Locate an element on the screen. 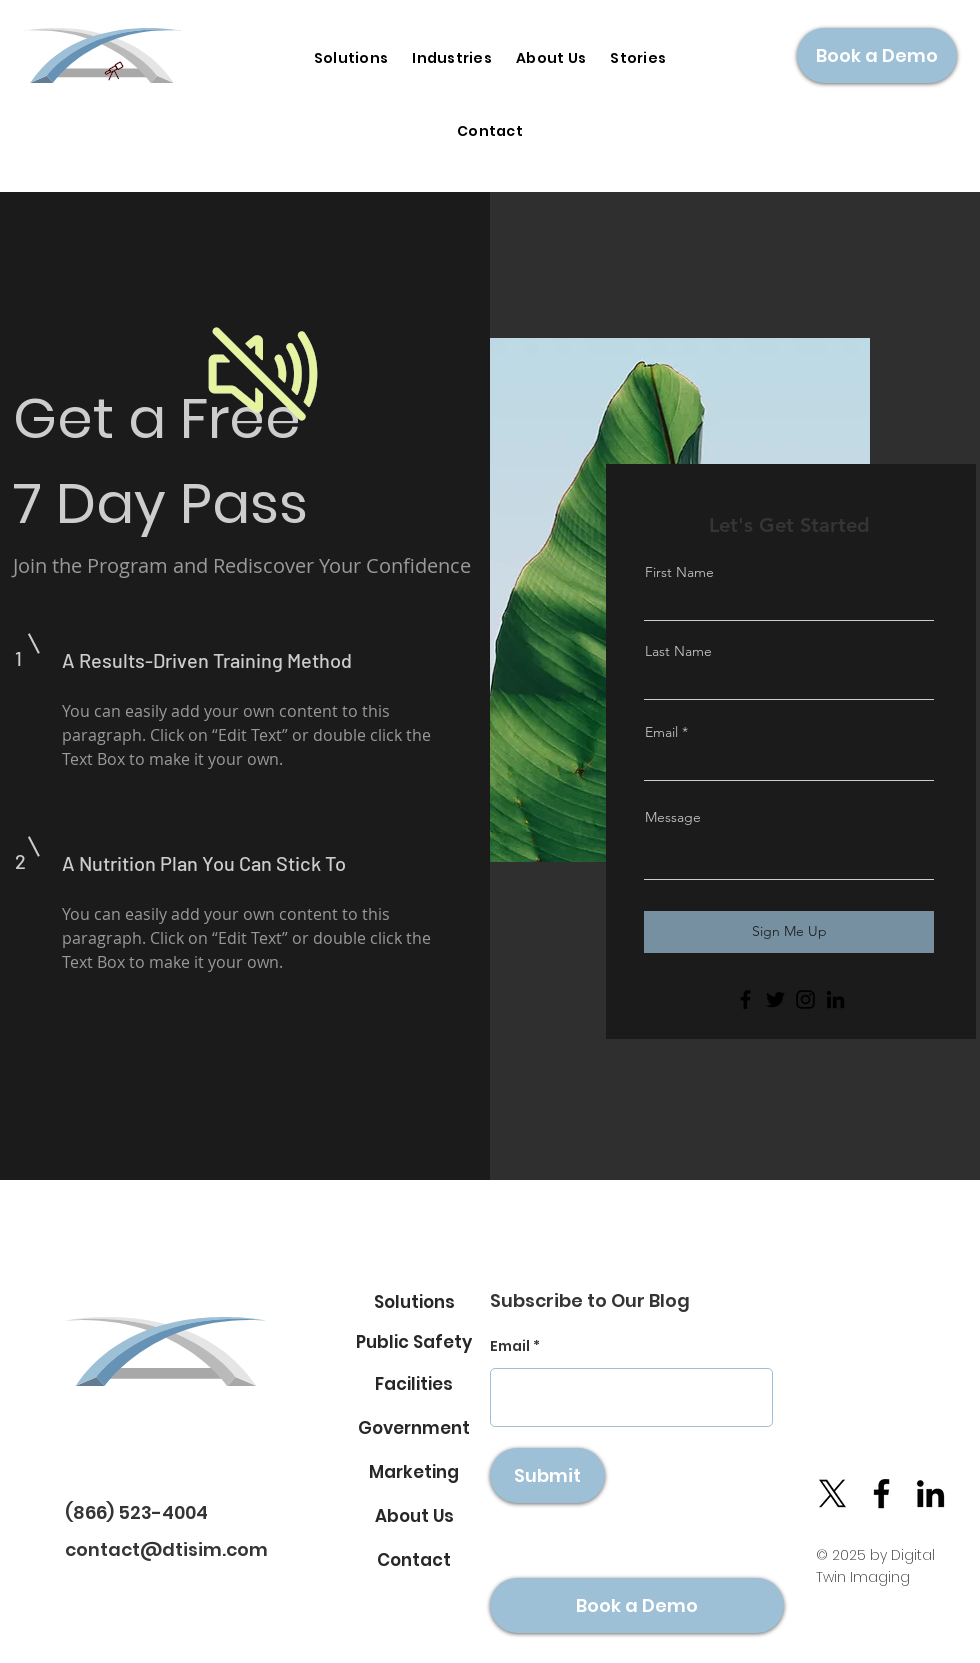 This screenshot has height=1663, width=980. mute audio or sound is located at coordinates (263, 374).